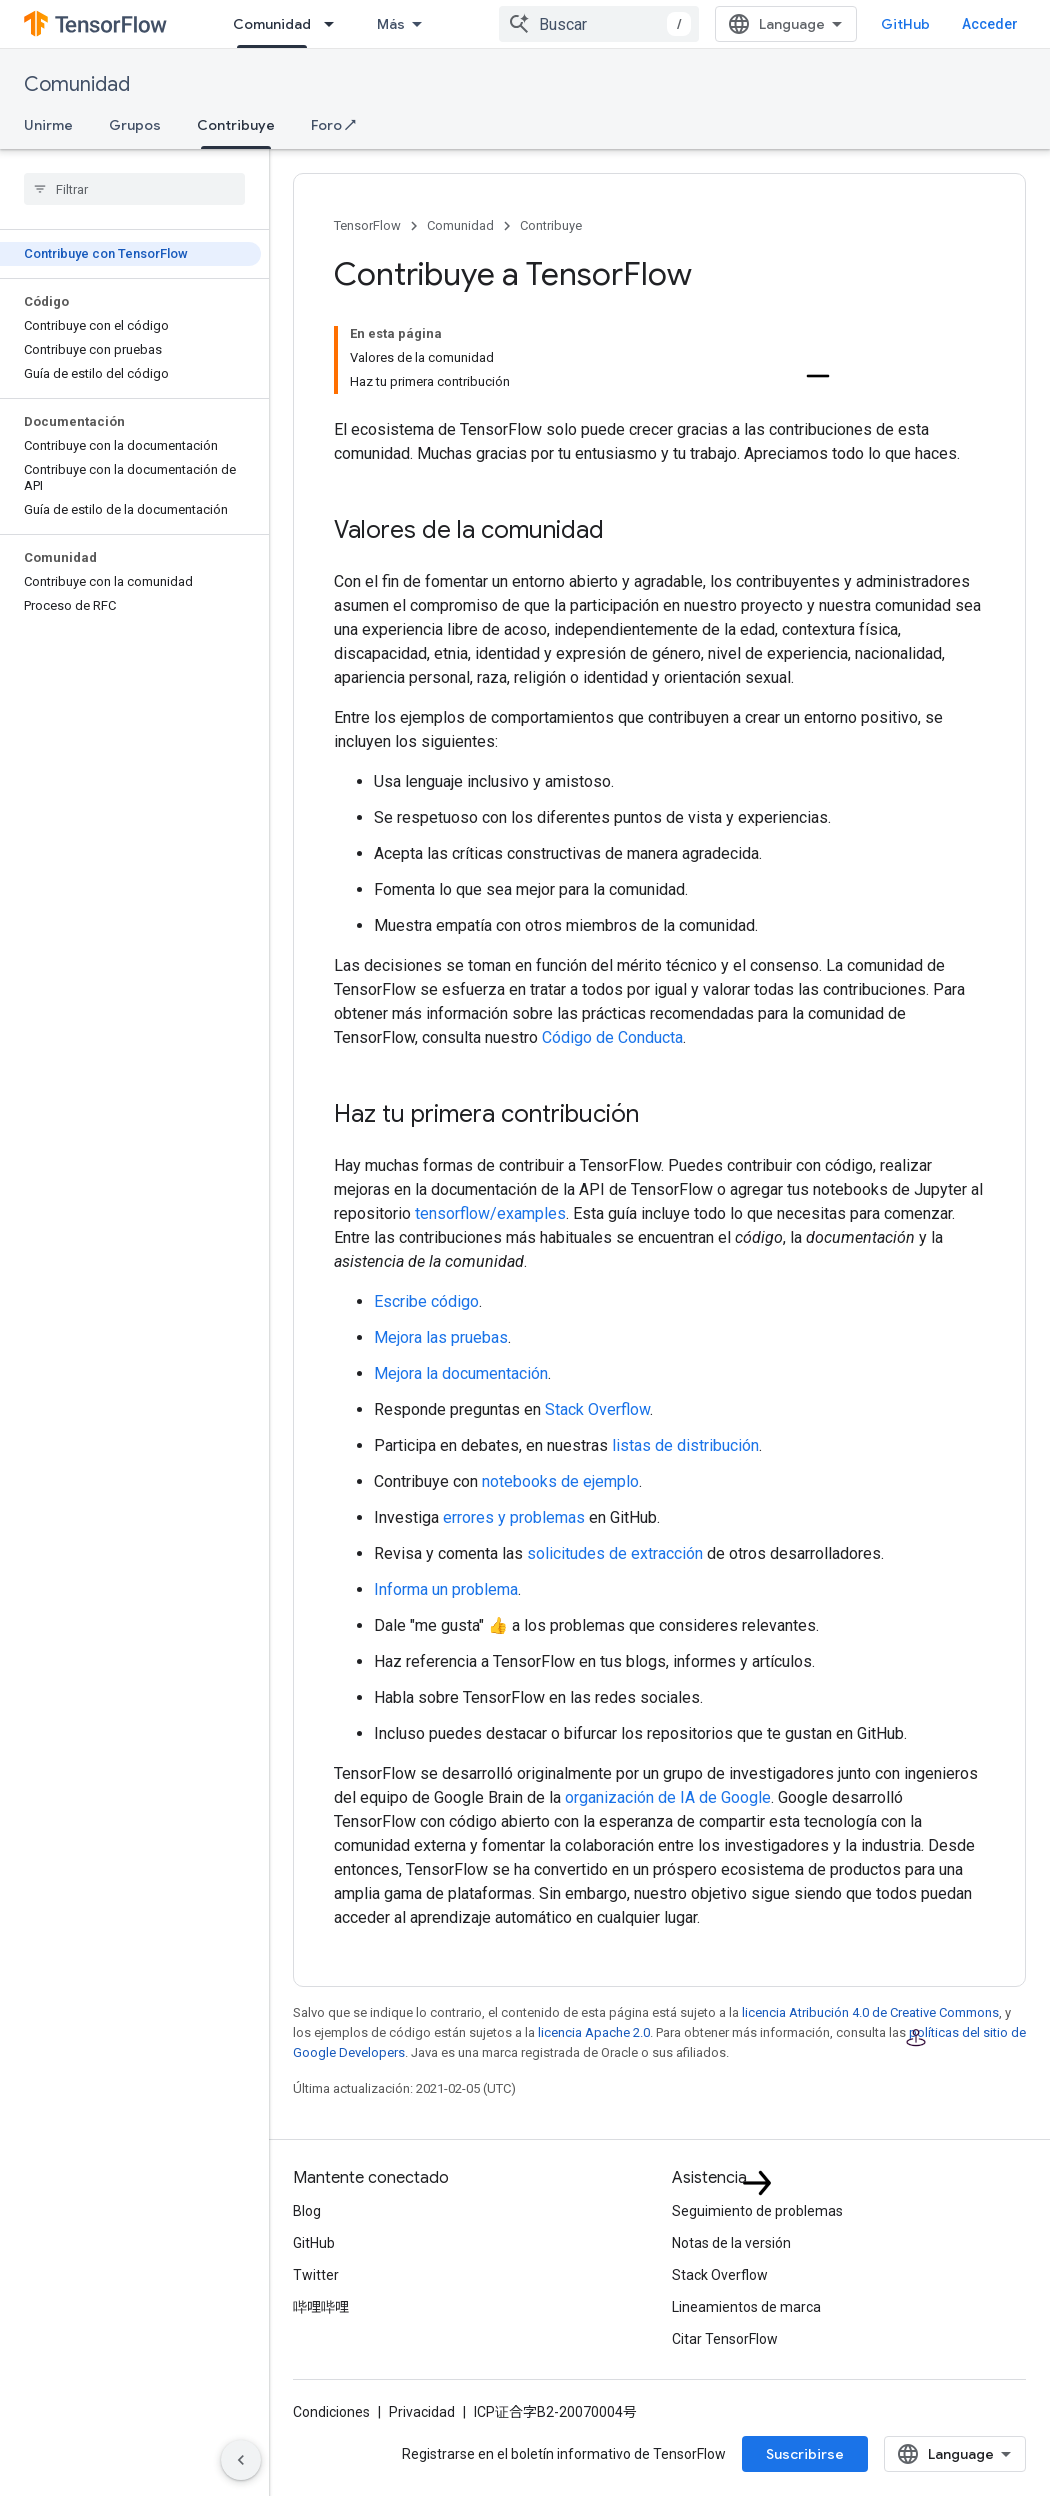 The height and width of the screenshot is (2496, 1050). I want to click on go to next item or page, so click(757, 2183).